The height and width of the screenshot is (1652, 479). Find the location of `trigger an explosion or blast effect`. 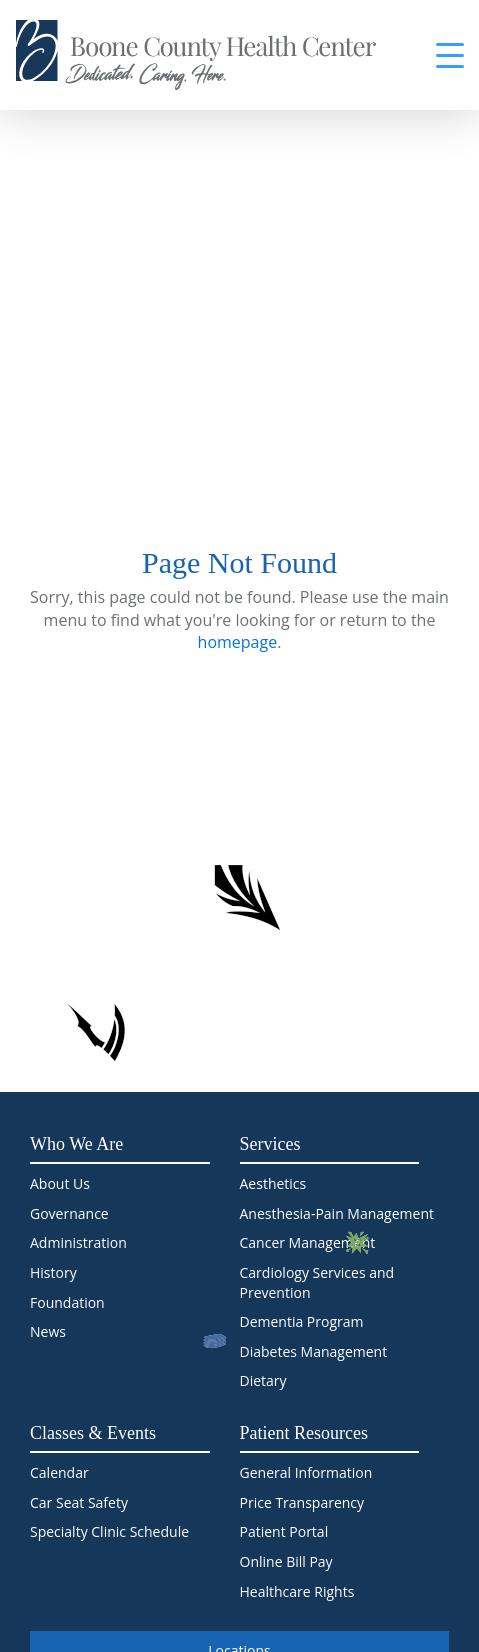

trigger an explosion or blast effect is located at coordinates (357, 1243).